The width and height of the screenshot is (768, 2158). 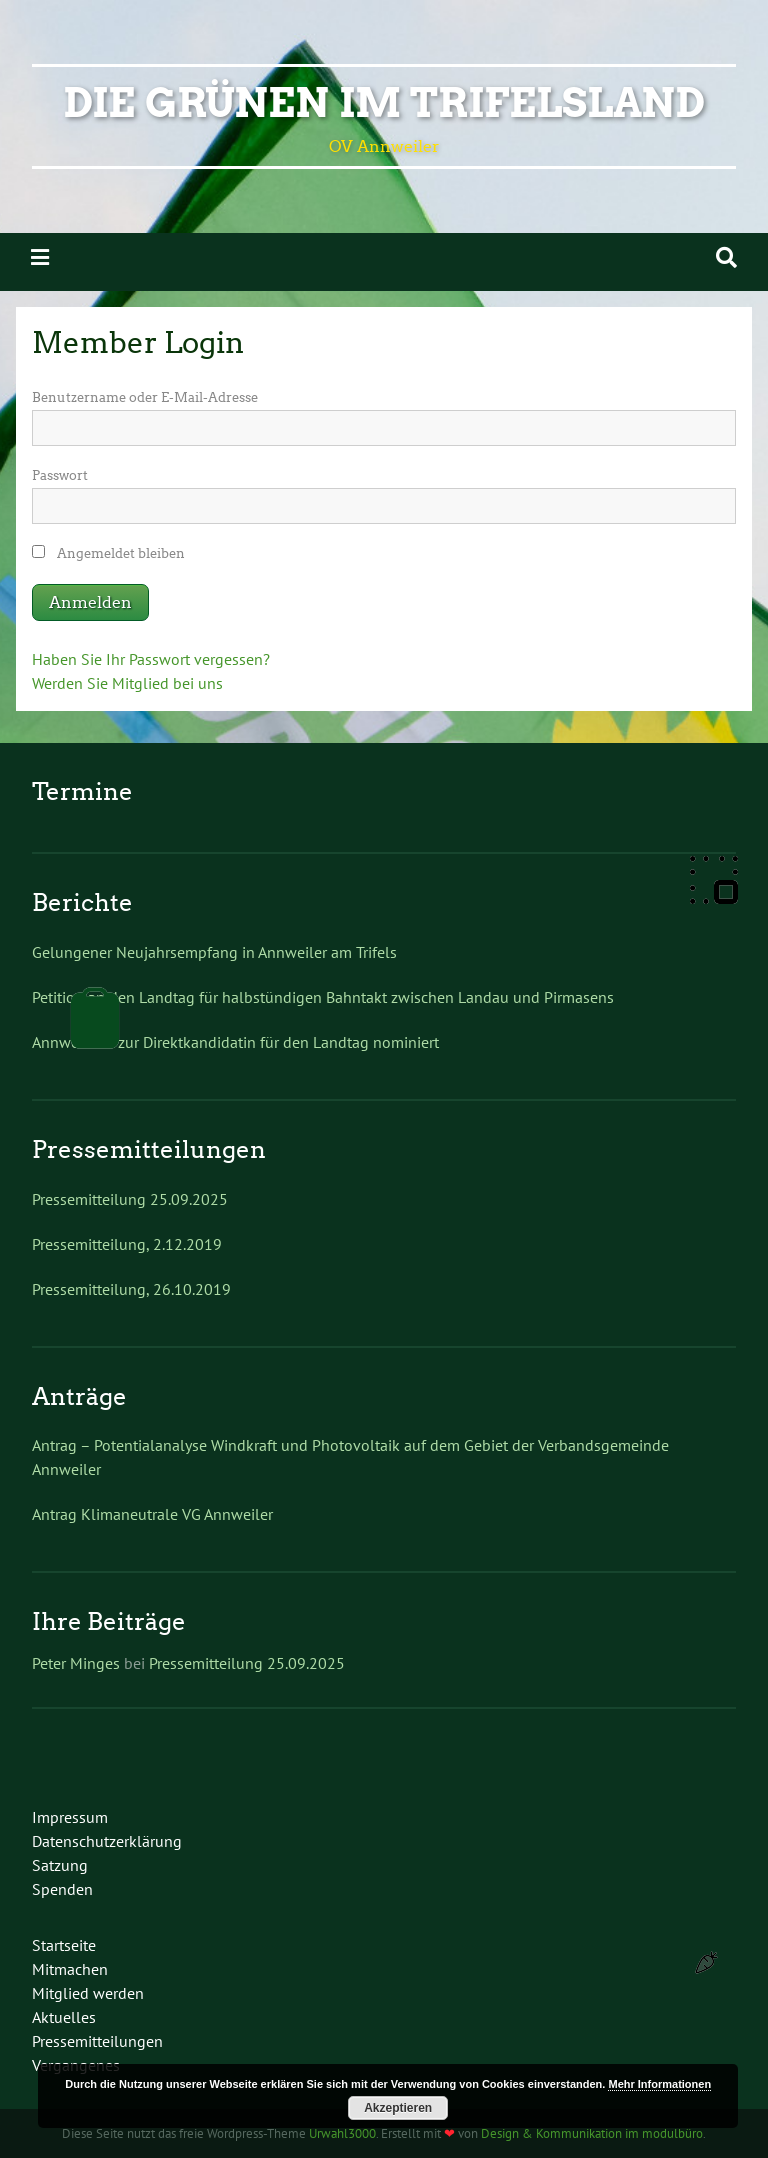 What do you see at coordinates (95, 1018) in the screenshot?
I see `copy content to clipboard` at bounding box center [95, 1018].